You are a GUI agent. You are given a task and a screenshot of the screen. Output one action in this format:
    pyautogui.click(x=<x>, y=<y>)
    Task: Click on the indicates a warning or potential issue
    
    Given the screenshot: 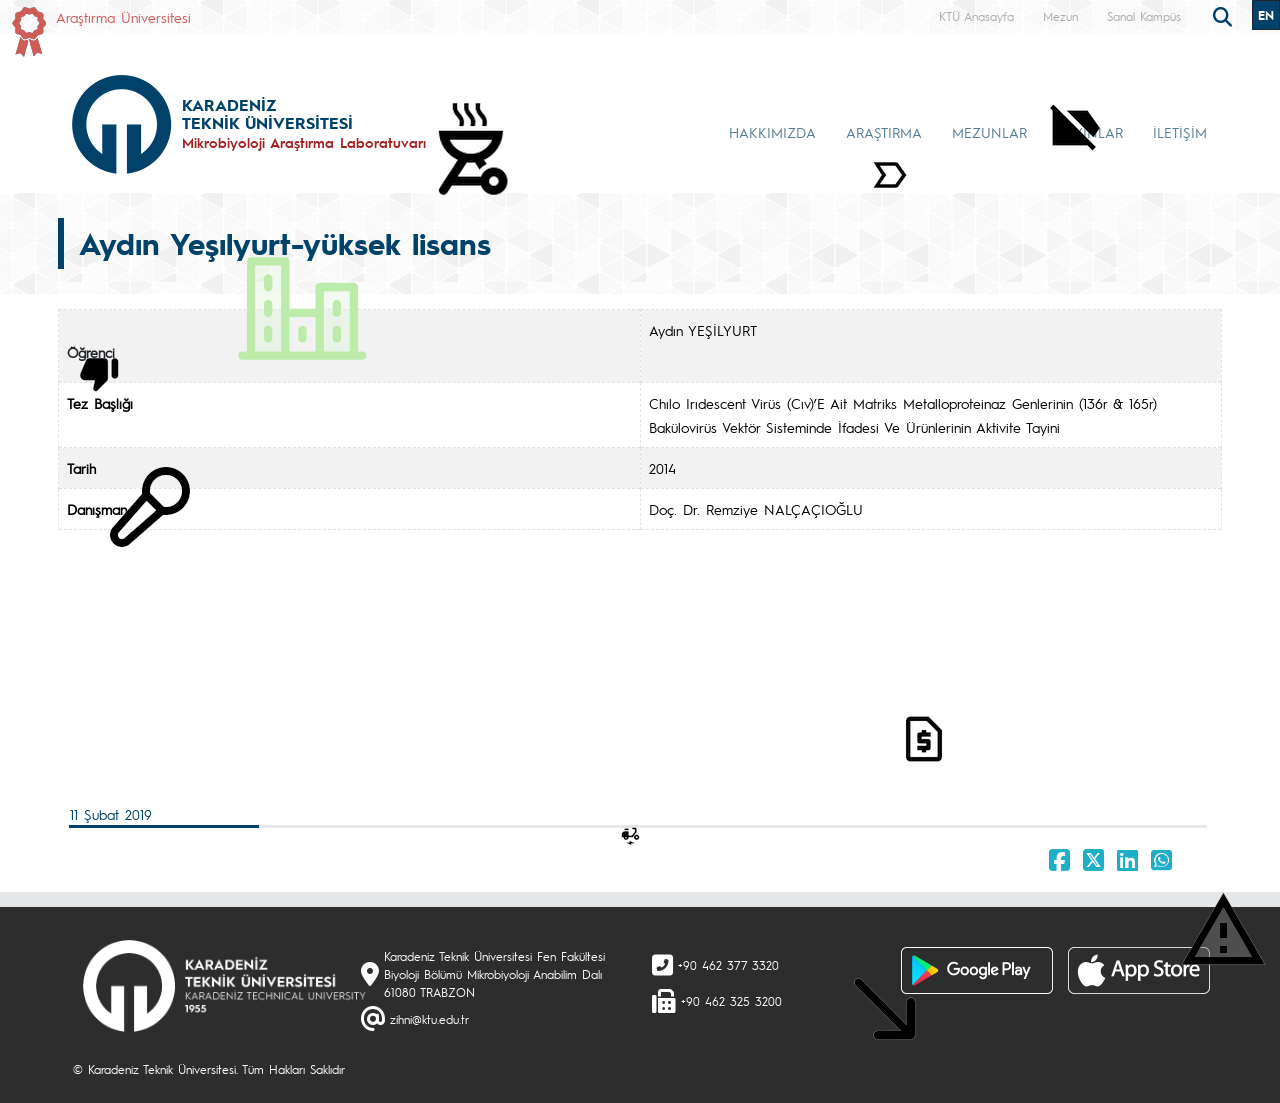 What is the action you would take?
    pyautogui.click(x=1223, y=930)
    